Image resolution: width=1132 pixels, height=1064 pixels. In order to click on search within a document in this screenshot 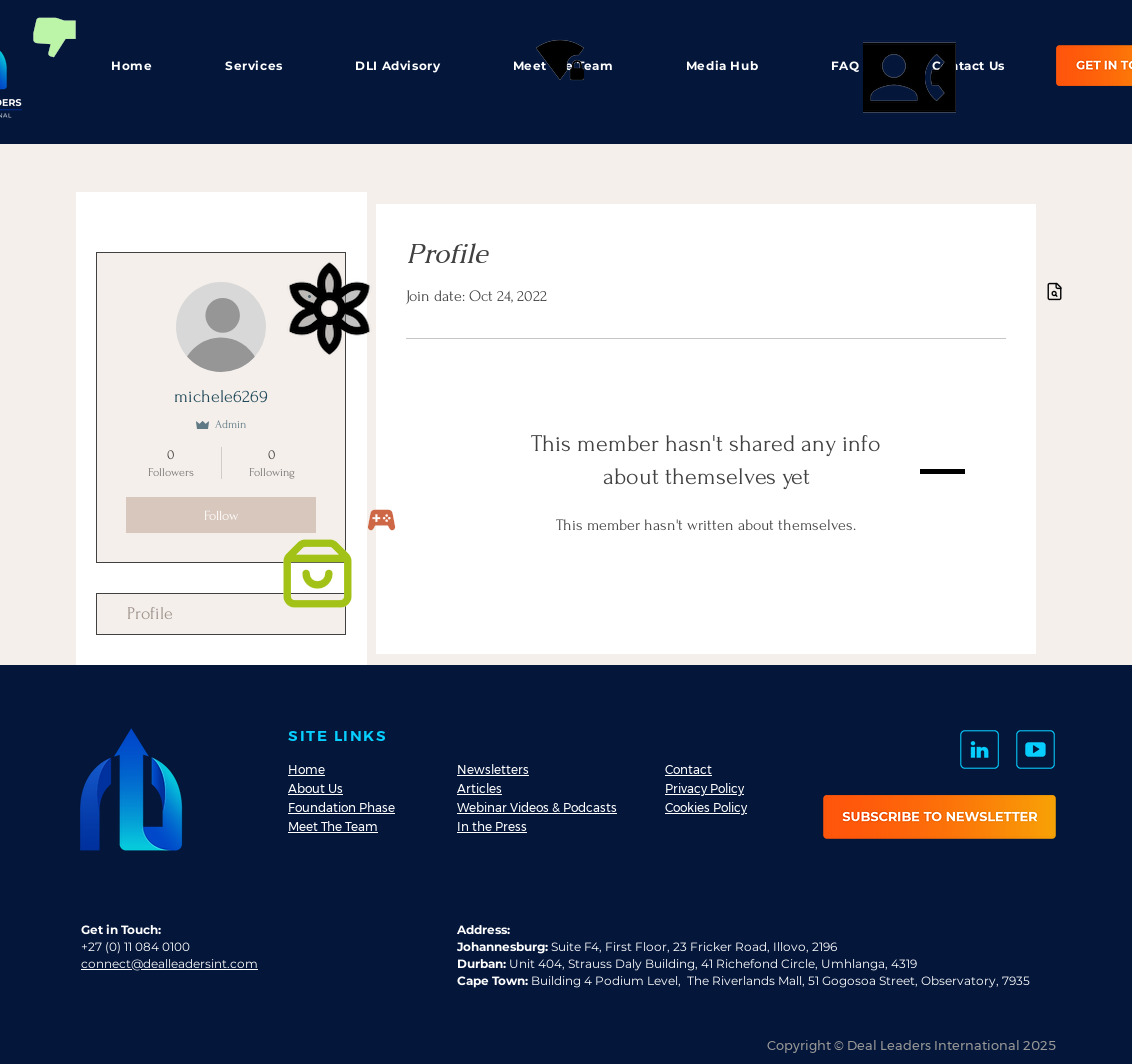, I will do `click(1054, 291)`.